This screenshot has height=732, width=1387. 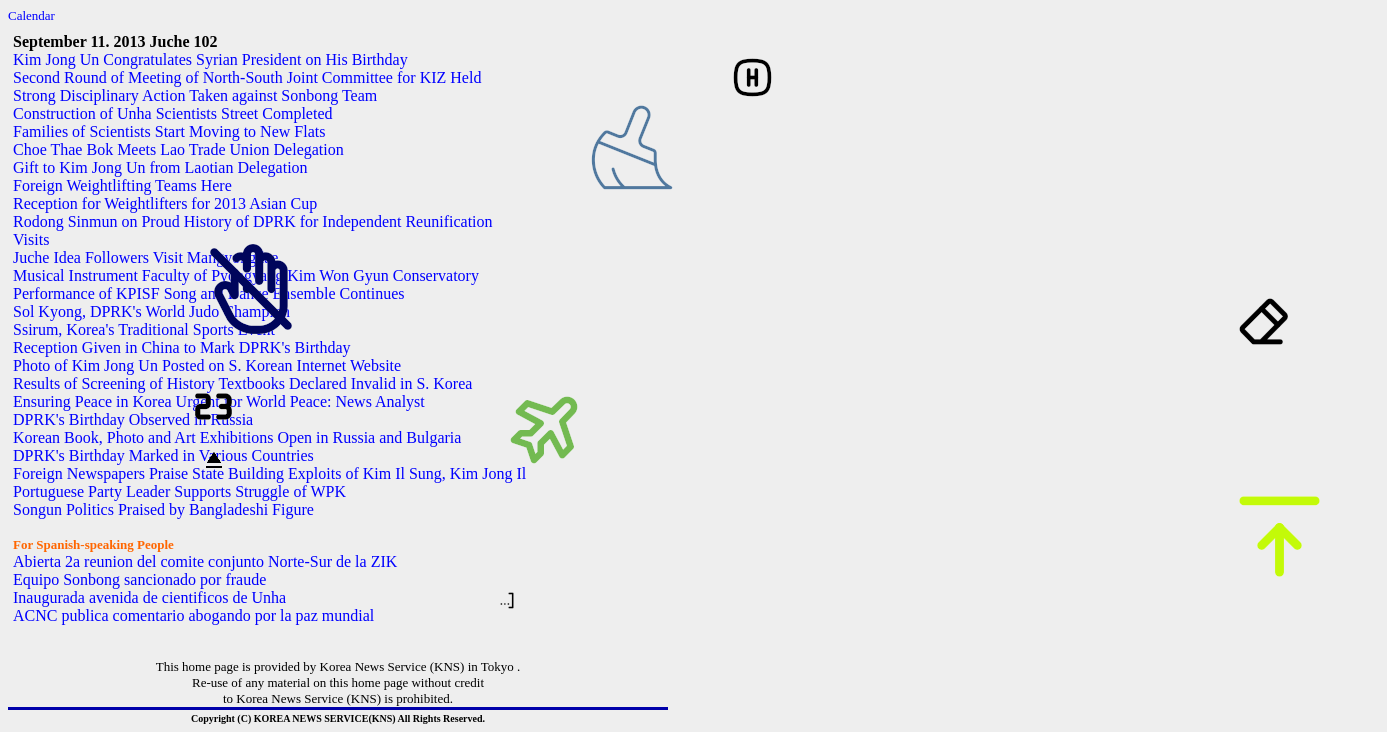 I want to click on erase or delete selected content, so click(x=1262, y=321).